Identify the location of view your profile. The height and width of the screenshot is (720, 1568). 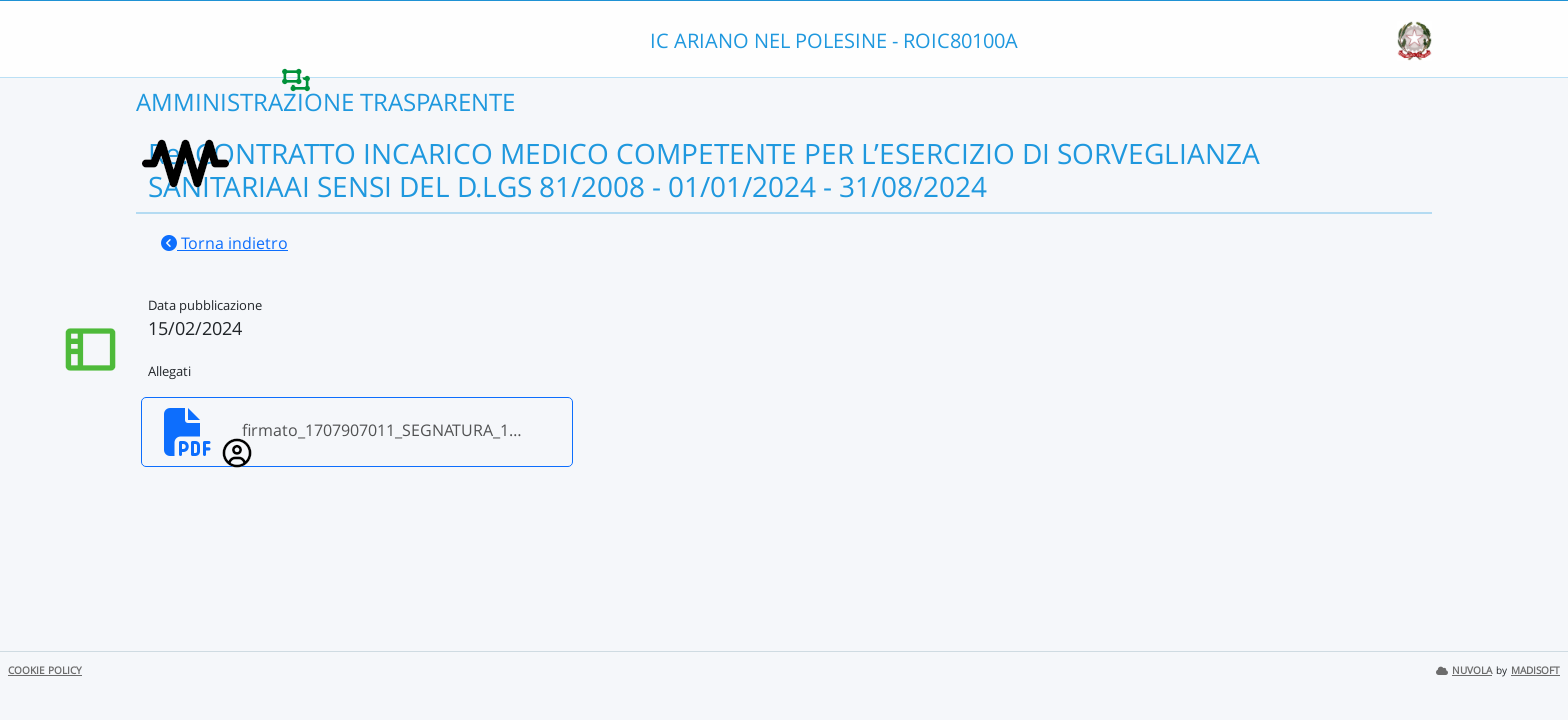
(237, 453).